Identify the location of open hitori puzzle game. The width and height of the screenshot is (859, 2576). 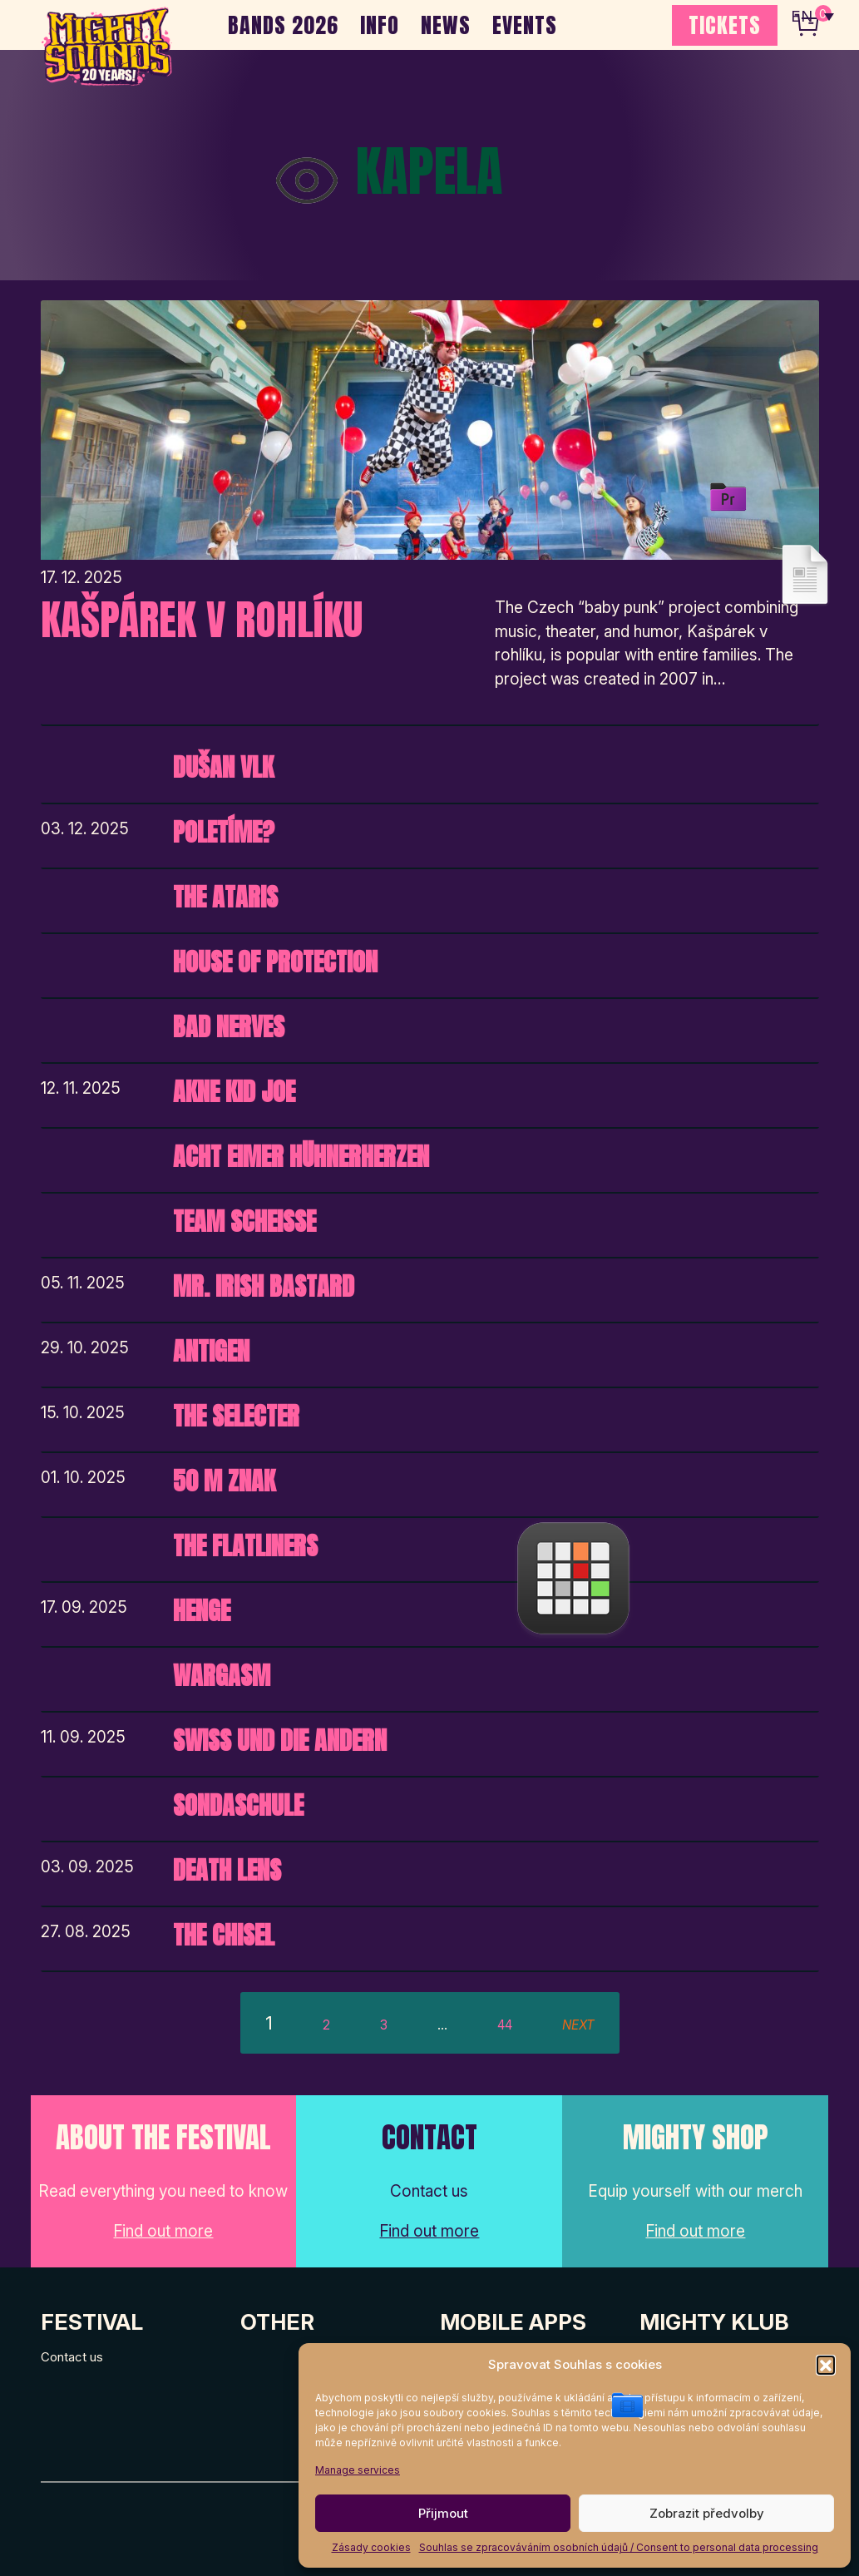
(573, 1578).